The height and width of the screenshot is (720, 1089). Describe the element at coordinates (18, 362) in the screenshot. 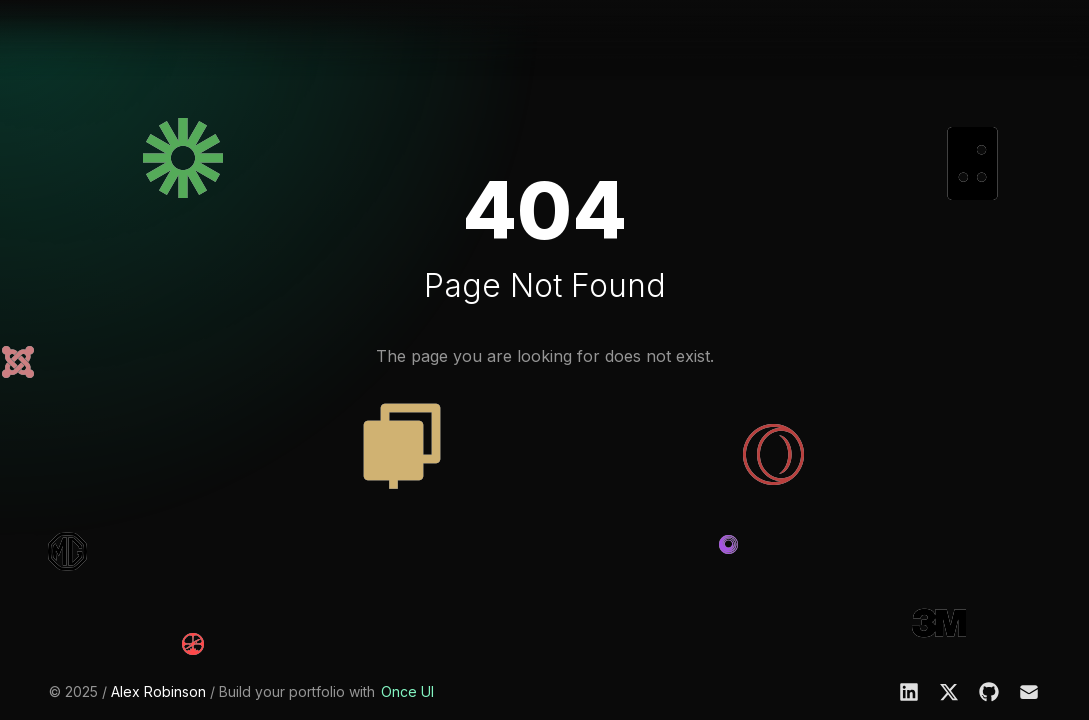

I see `Joomla content management system logo` at that location.